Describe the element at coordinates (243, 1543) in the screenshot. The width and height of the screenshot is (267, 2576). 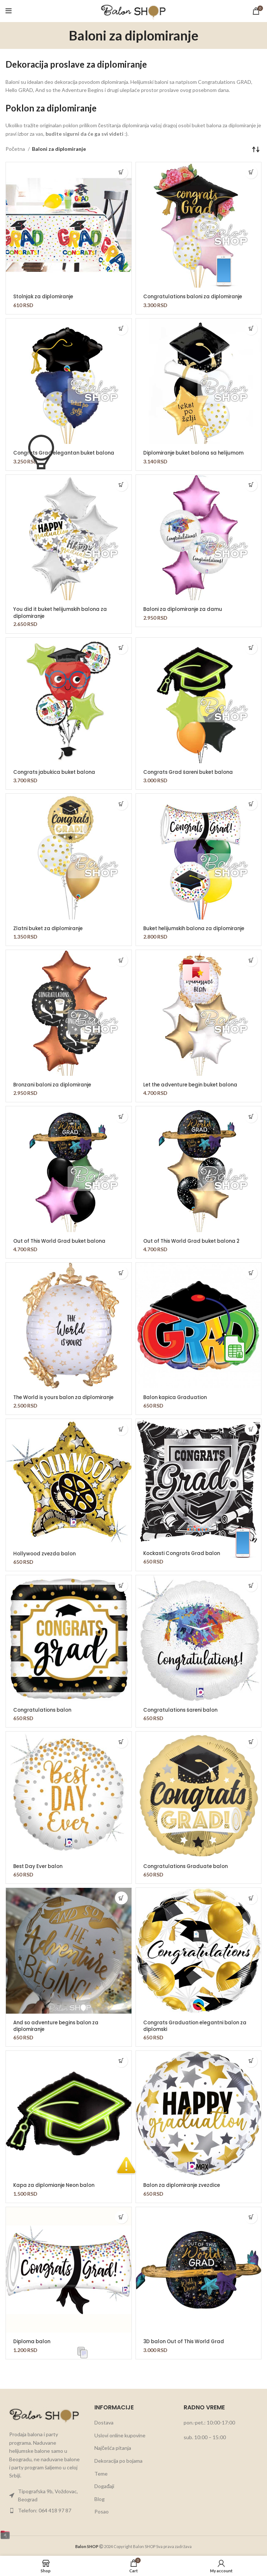
I see `indicates a connected iPhone device` at that location.